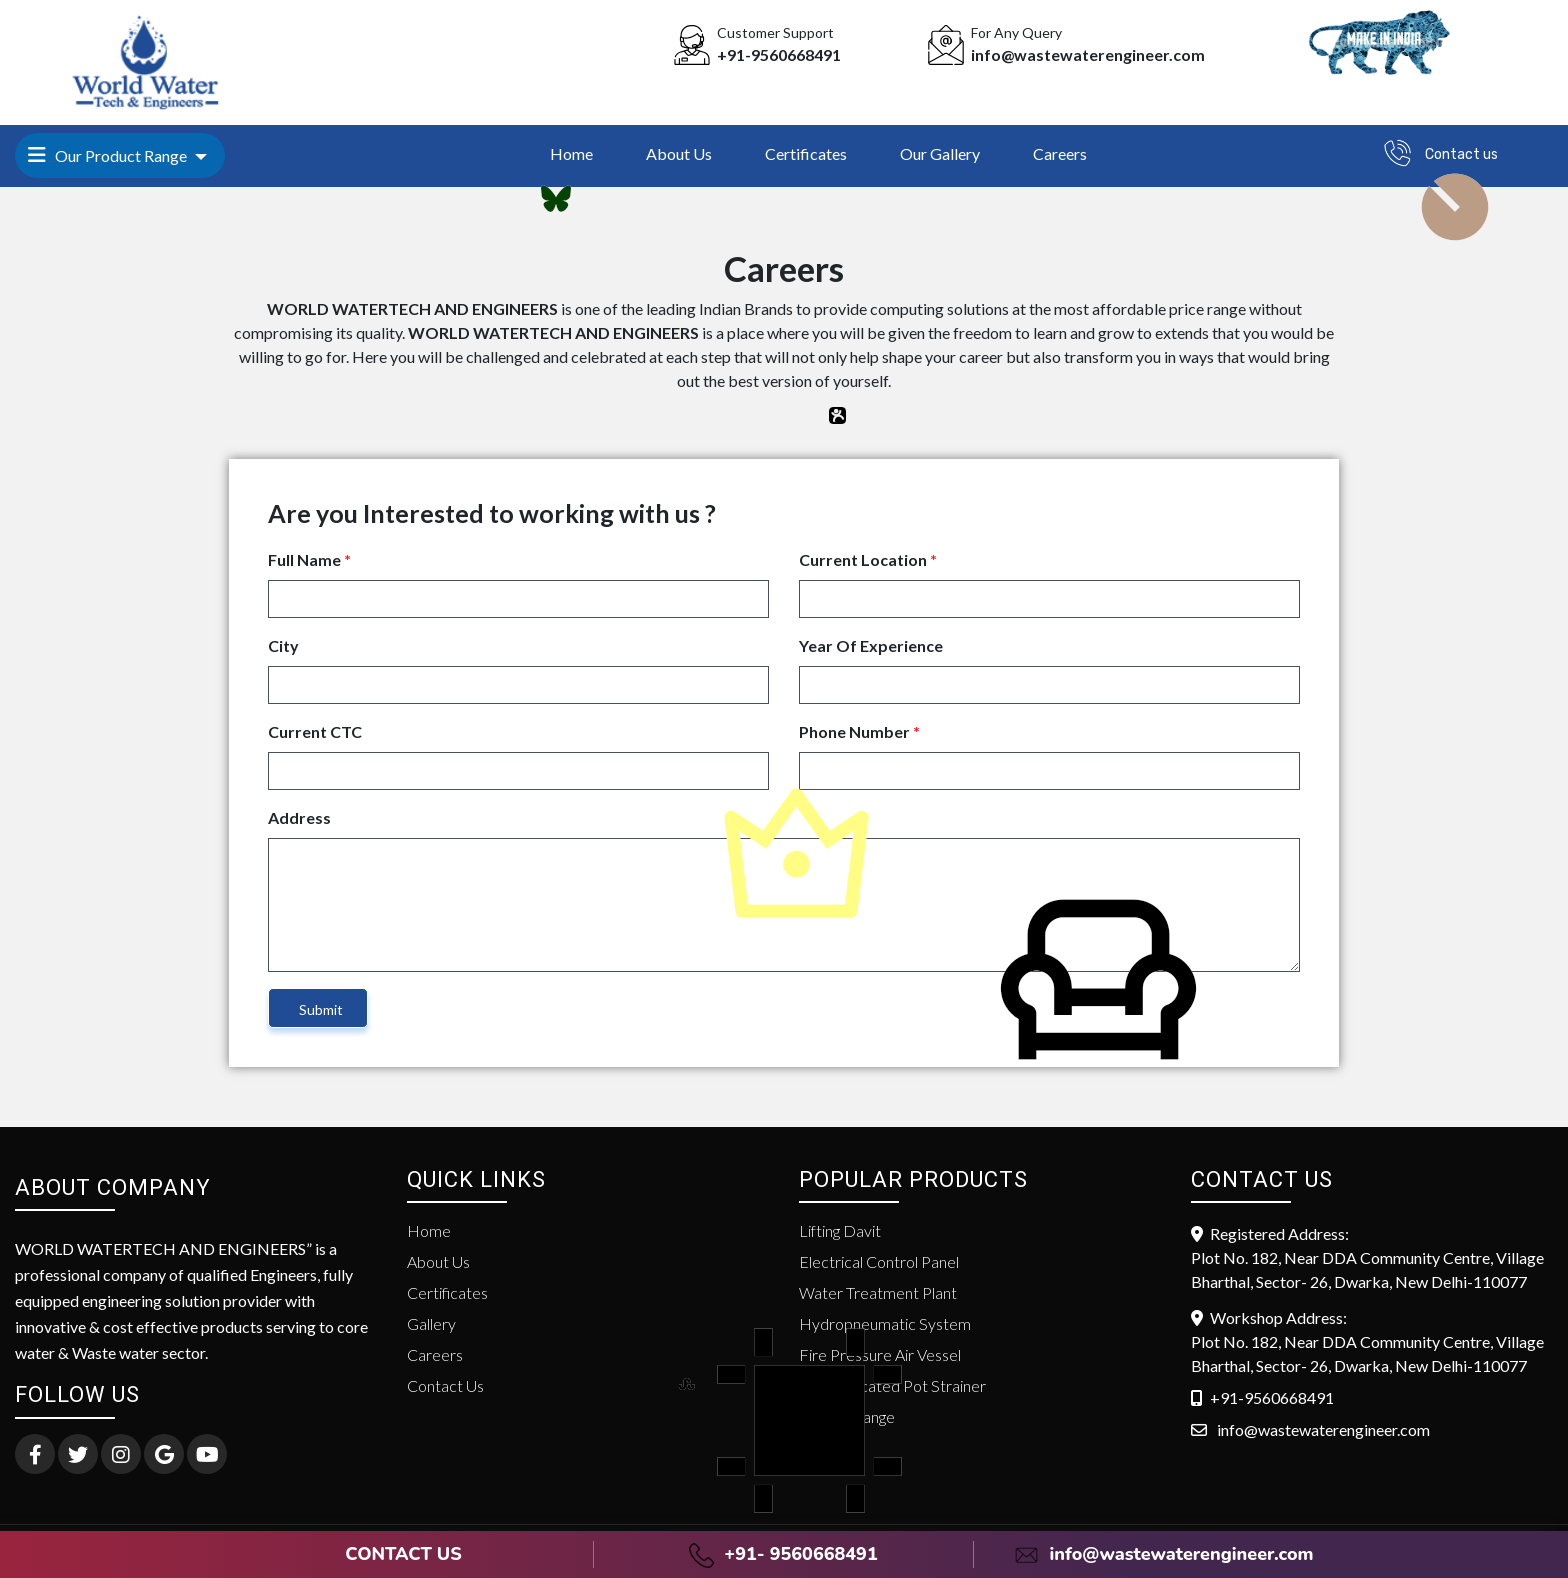 Image resolution: width=1568 pixels, height=1578 pixels. Describe the element at coordinates (796, 857) in the screenshot. I see `indicates VIP or premium membership status` at that location.